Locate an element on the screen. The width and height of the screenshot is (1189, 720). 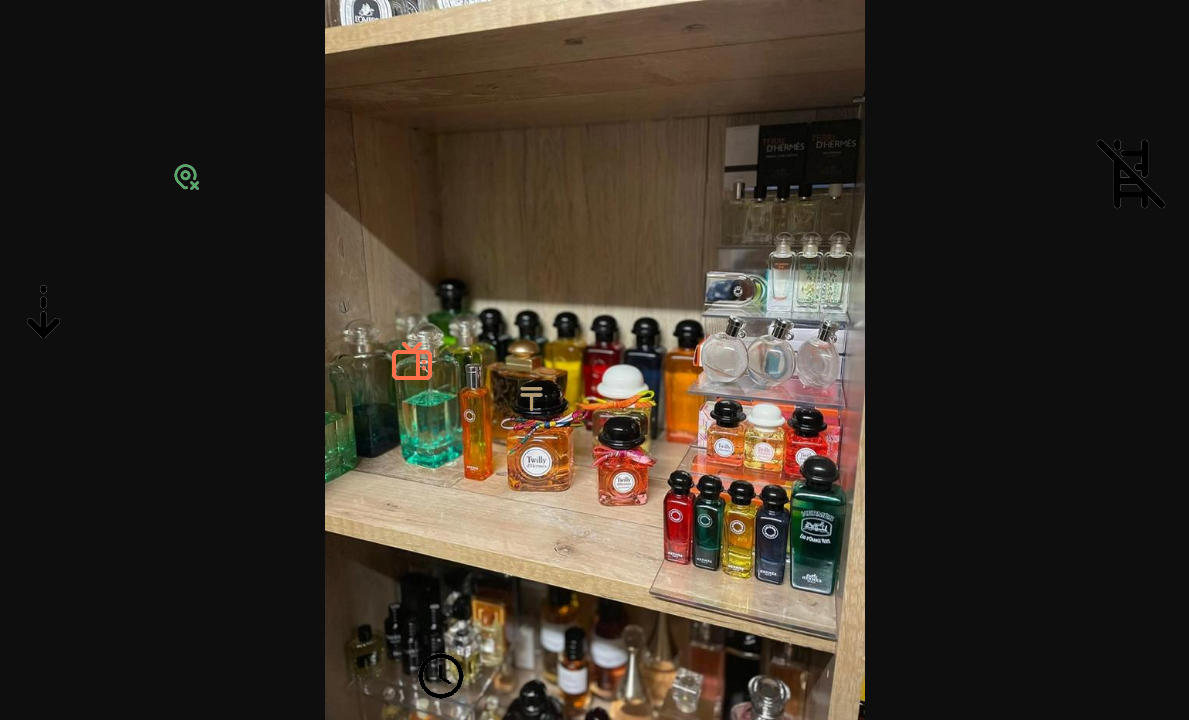
ladder access disabled or unavailable is located at coordinates (1131, 174).